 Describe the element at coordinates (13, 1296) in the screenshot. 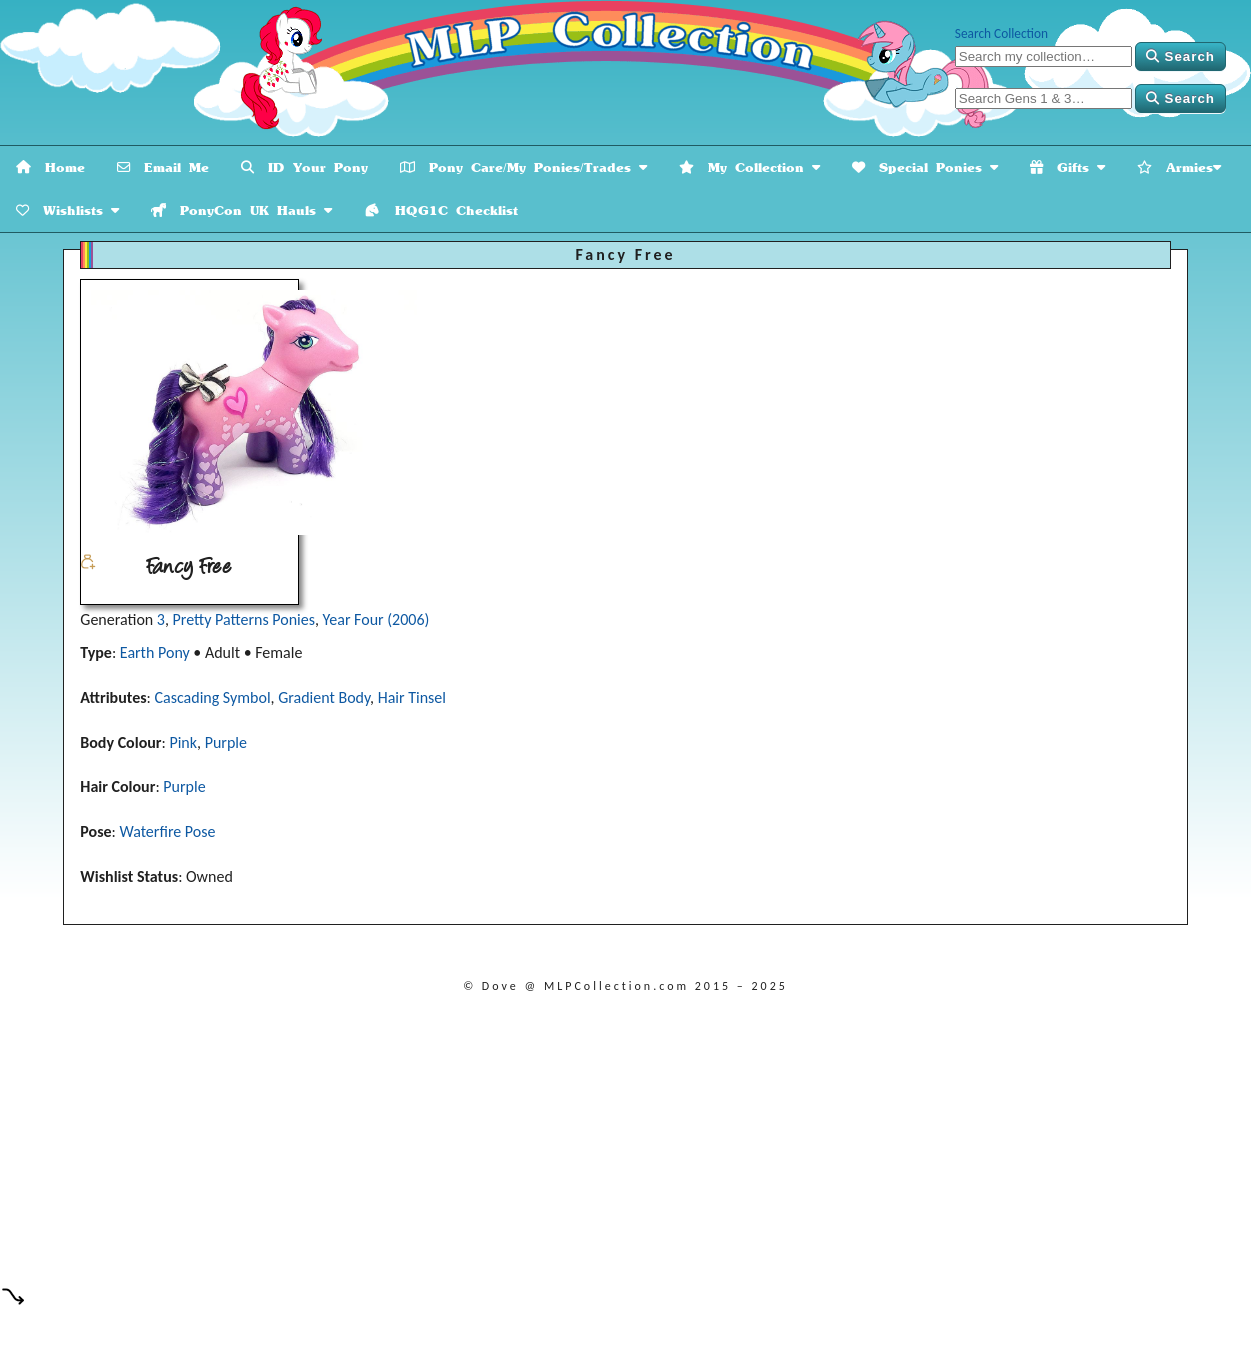

I see `indicates a declining trend or decrease in value` at that location.